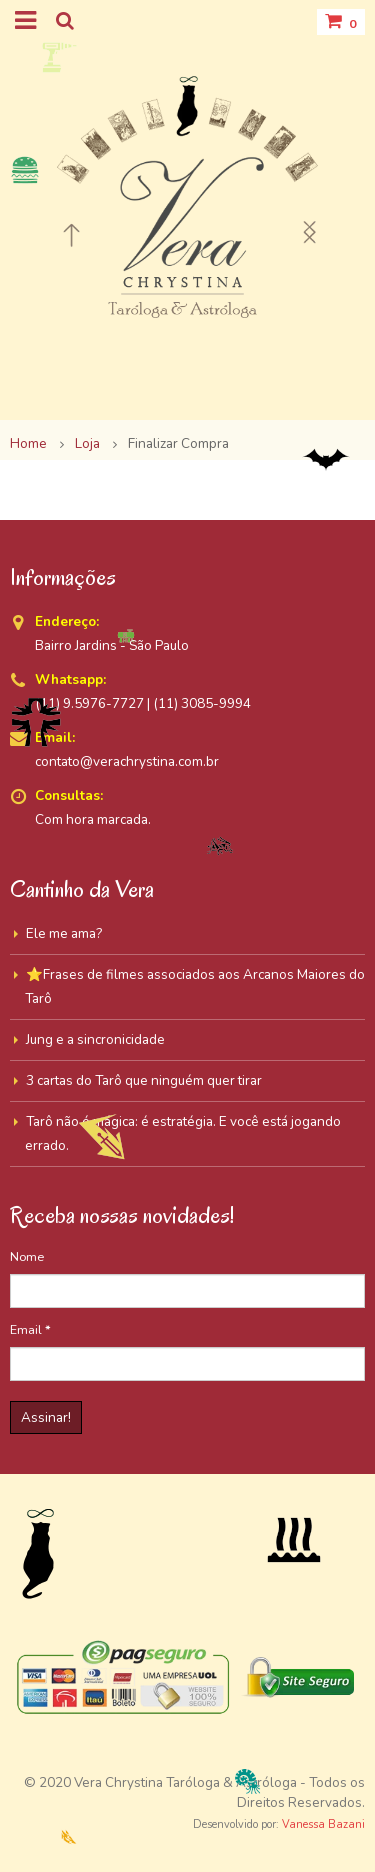  What do you see at coordinates (247, 1781) in the screenshot?
I see `fossil or paleontology category indicator` at bounding box center [247, 1781].